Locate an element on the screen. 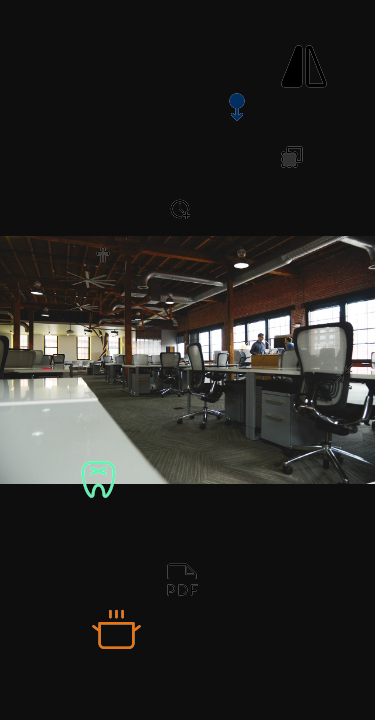 This screenshot has height=720, width=375. view or open a PDF document is located at coordinates (182, 581).